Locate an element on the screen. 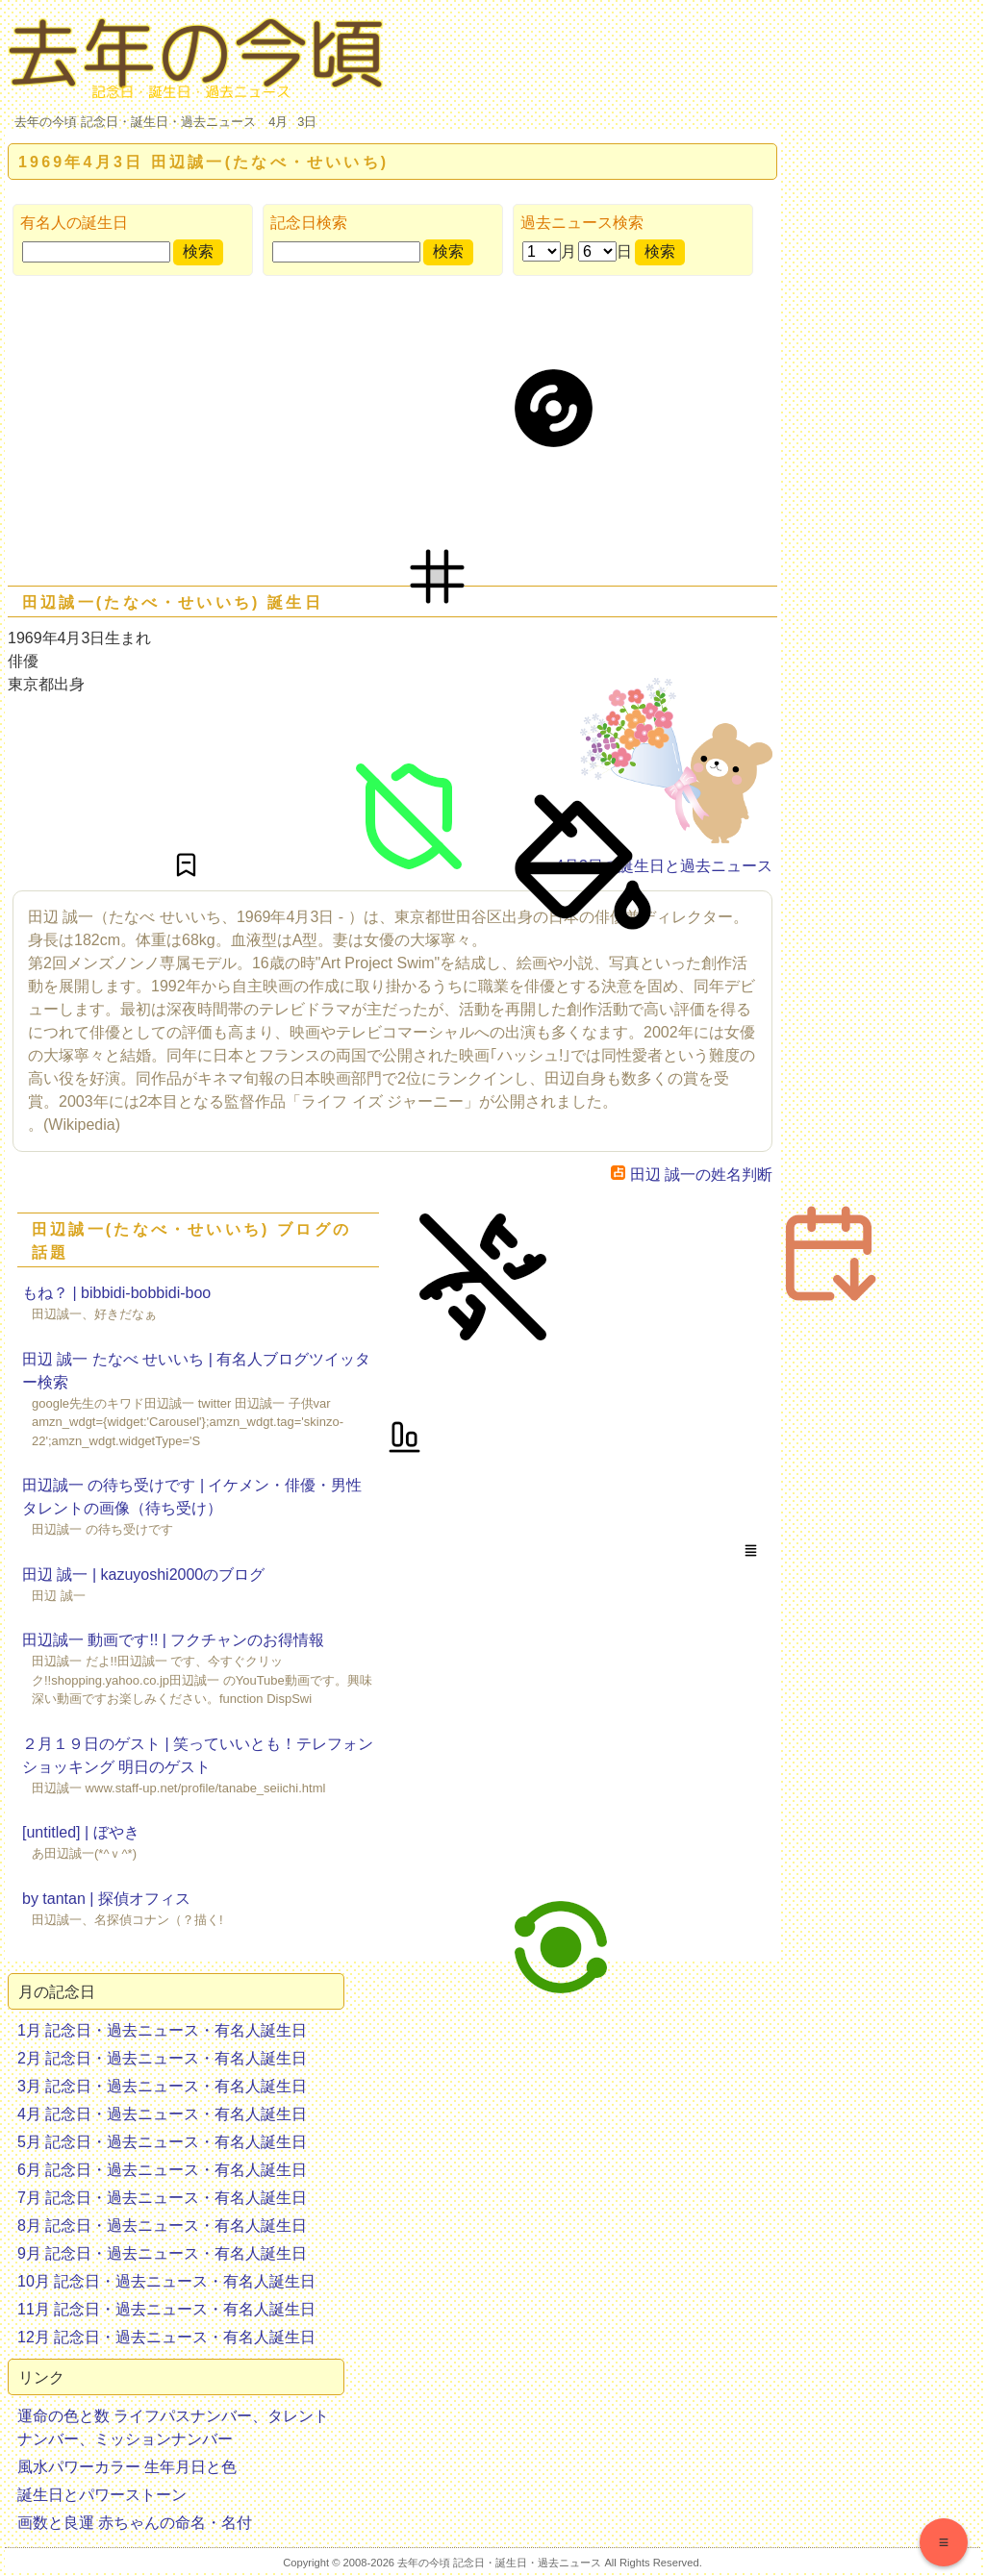 The height and width of the screenshot is (2576, 985). add or view hashtags is located at coordinates (437, 576).